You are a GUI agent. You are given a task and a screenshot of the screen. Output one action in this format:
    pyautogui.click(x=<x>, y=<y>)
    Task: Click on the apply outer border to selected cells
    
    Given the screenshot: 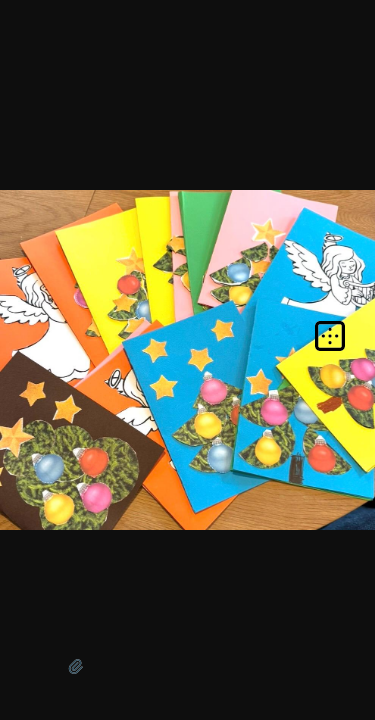 What is the action you would take?
    pyautogui.click(x=330, y=336)
    